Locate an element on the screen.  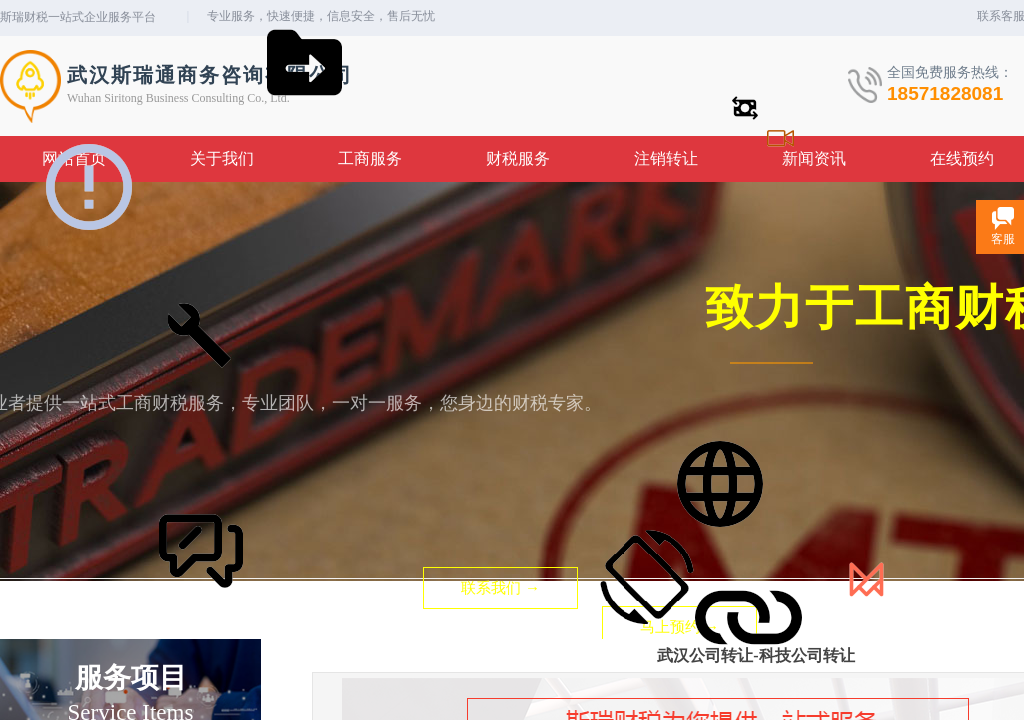
access settings or configuration options is located at coordinates (200, 335).